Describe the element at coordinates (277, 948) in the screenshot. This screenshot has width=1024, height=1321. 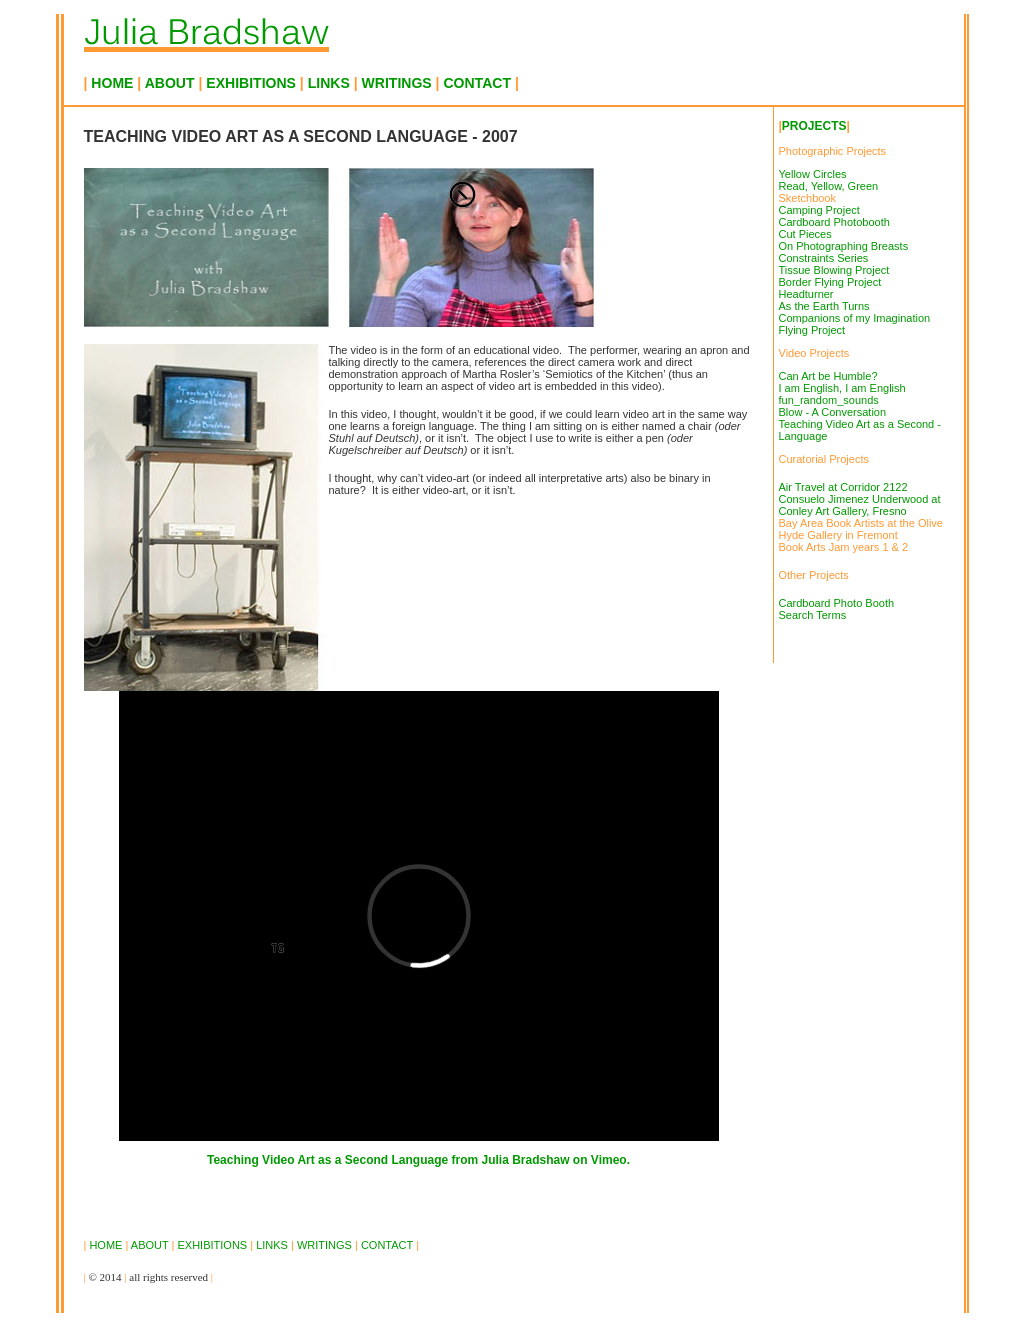
I see `tangent function in a math or calculator app` at that location.